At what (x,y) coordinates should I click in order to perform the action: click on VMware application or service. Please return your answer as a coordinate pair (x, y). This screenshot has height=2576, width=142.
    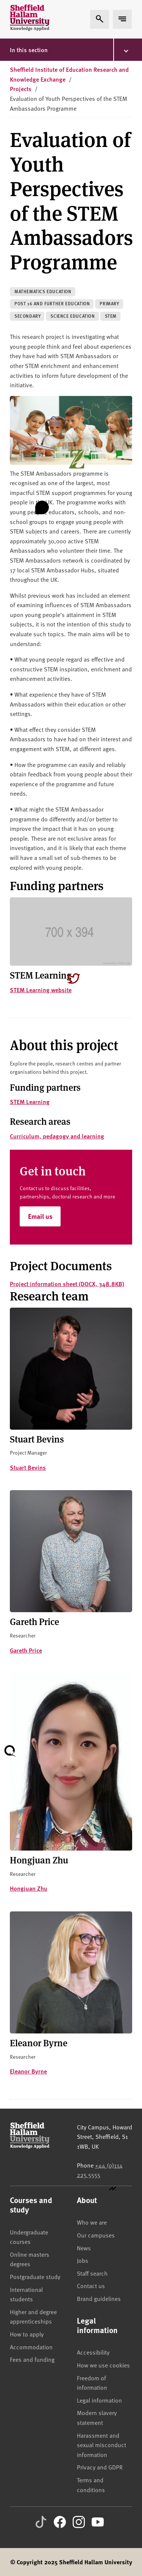
    Looking at the image, I should click on (81, 1778).